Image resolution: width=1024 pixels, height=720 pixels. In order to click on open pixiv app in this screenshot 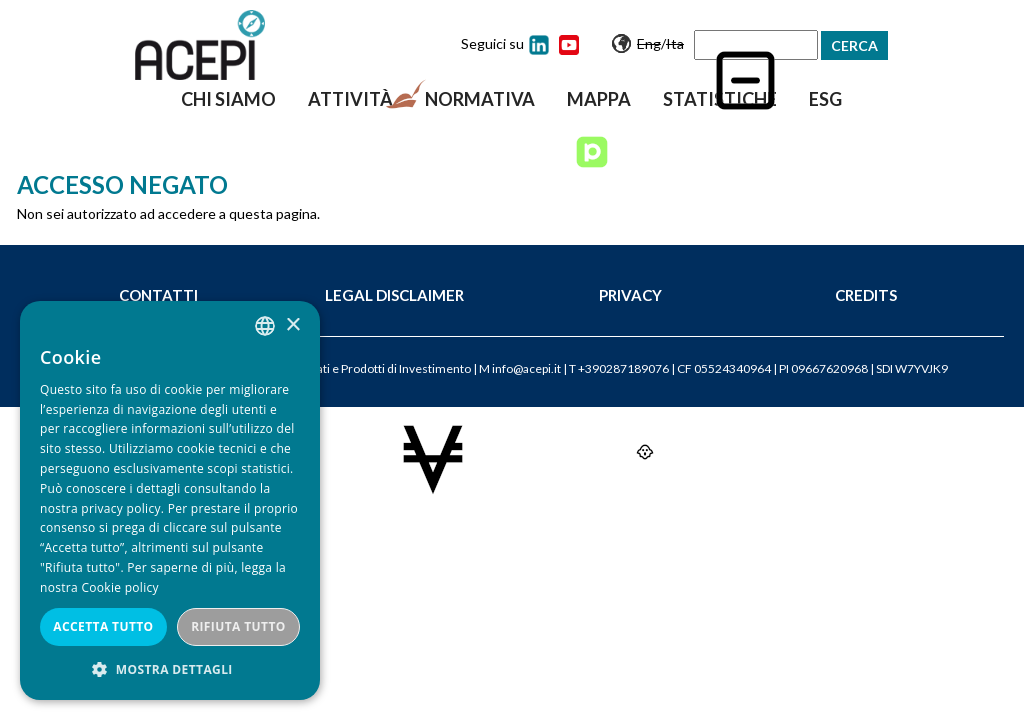, I will do `click(592, 152)`.